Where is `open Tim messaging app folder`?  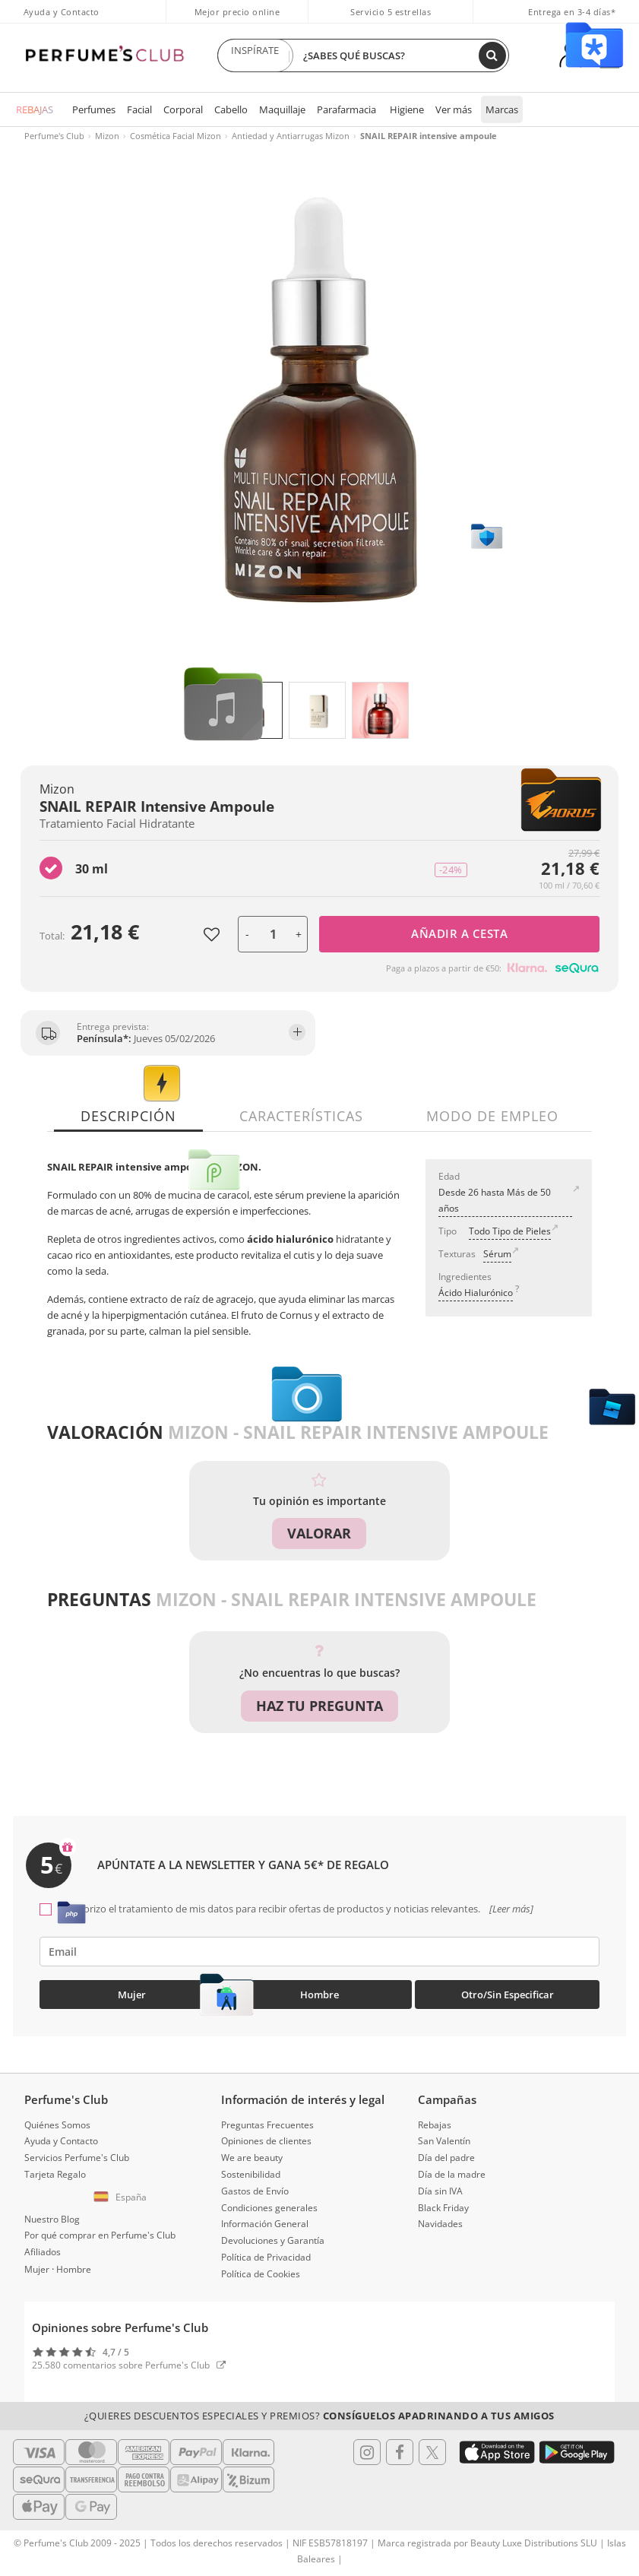
open Tim messaging app folder is located at coordinates (594, 46).